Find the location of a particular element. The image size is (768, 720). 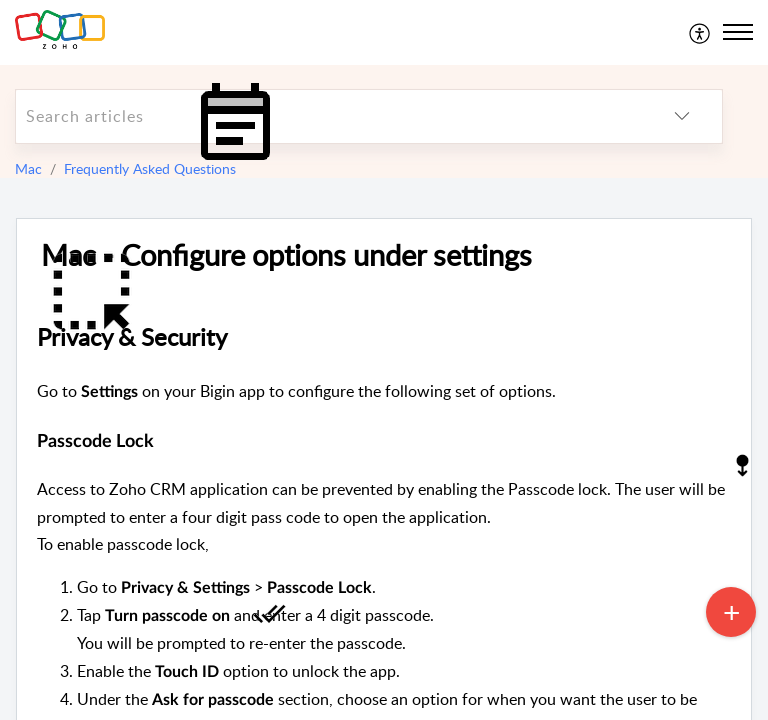

view event details or notes is located at coordinates (235, 125).